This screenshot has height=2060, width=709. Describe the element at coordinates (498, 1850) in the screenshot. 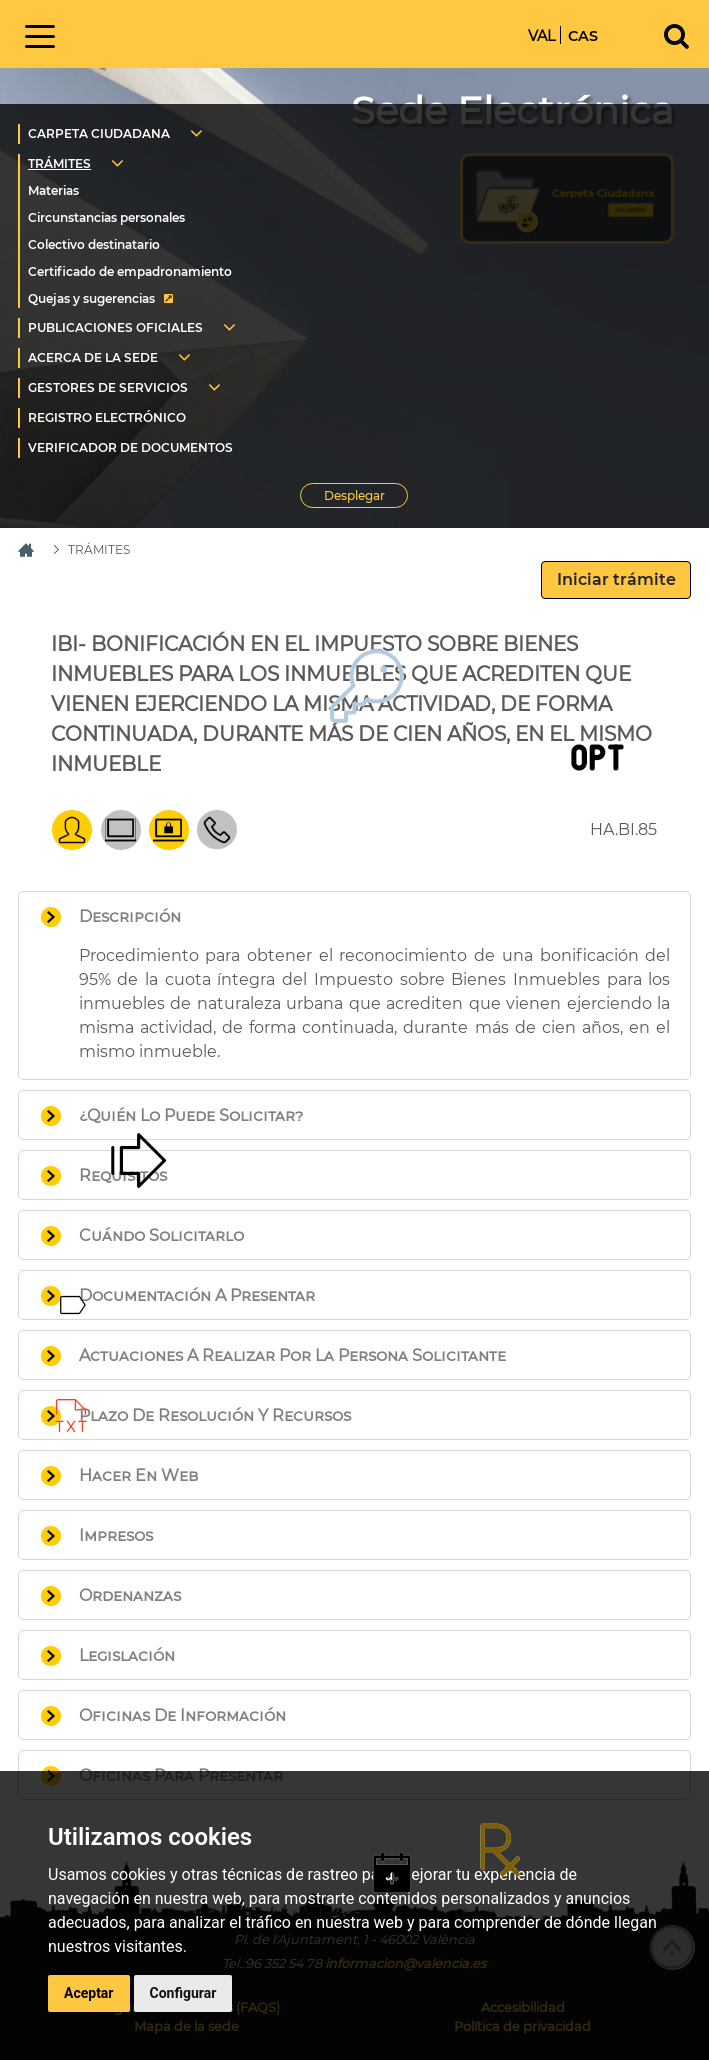

I see `view prescription details` at that location.